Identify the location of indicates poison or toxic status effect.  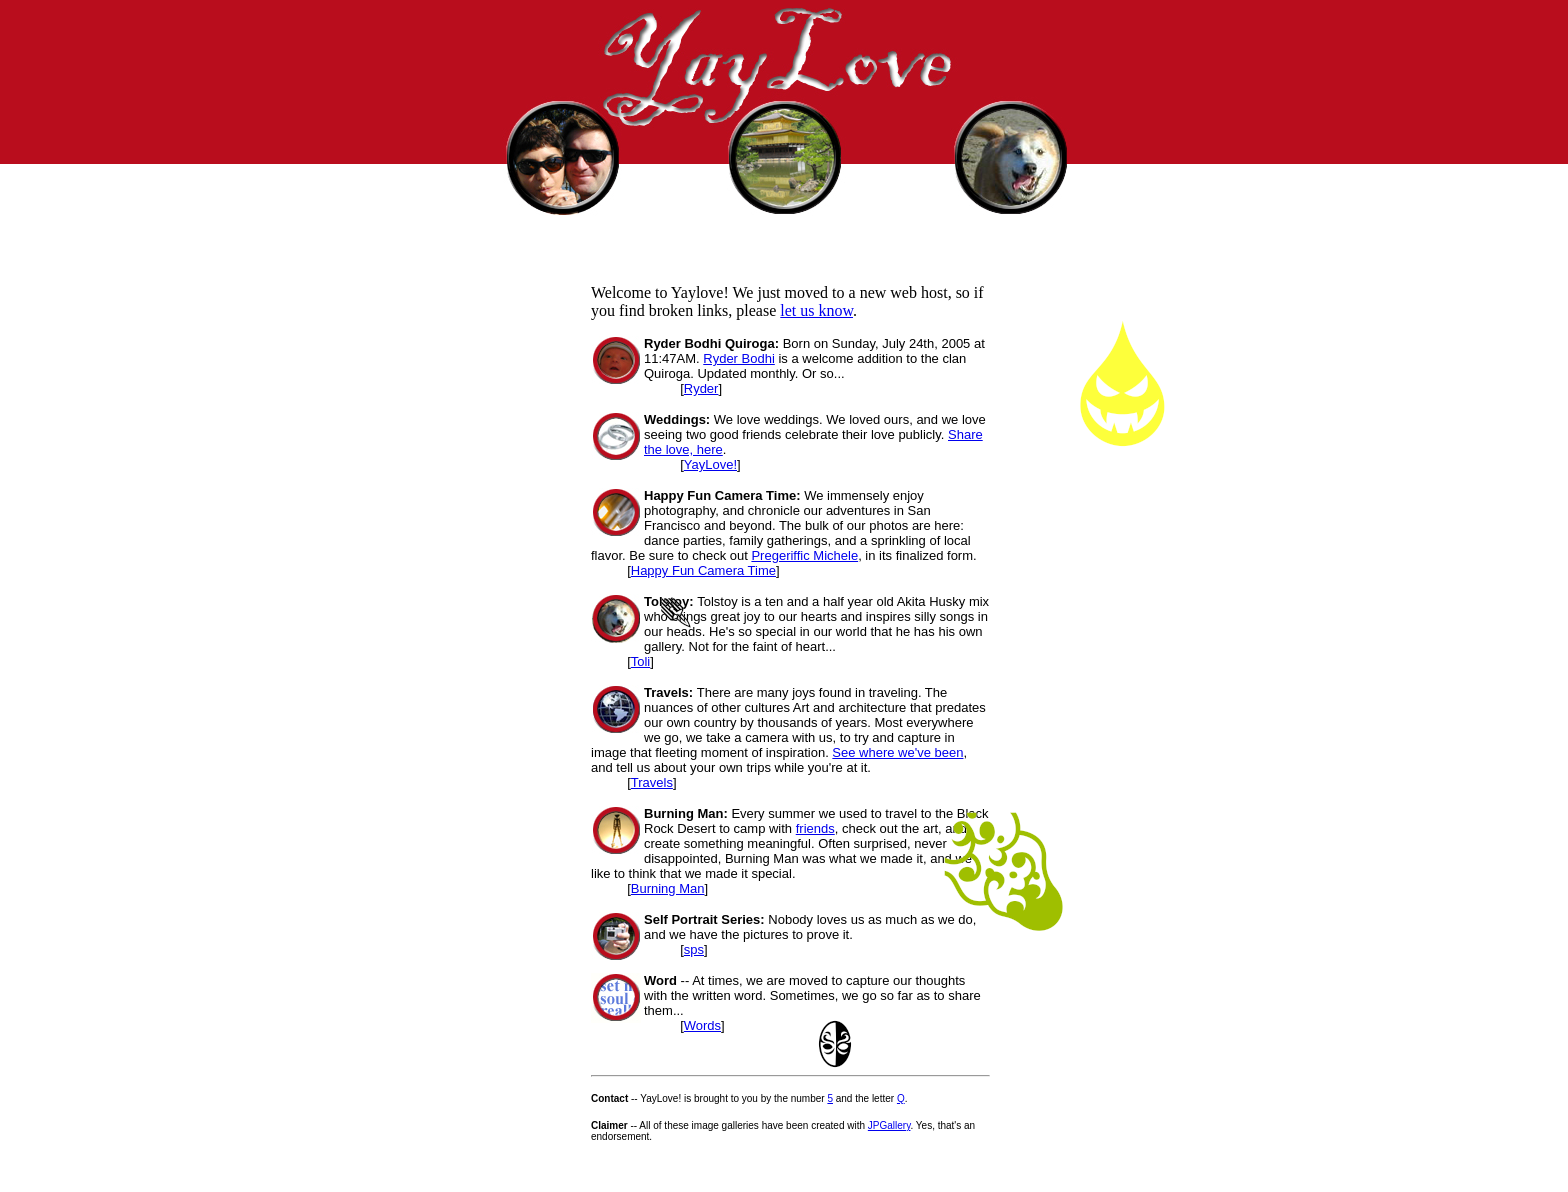
(1121, 383).